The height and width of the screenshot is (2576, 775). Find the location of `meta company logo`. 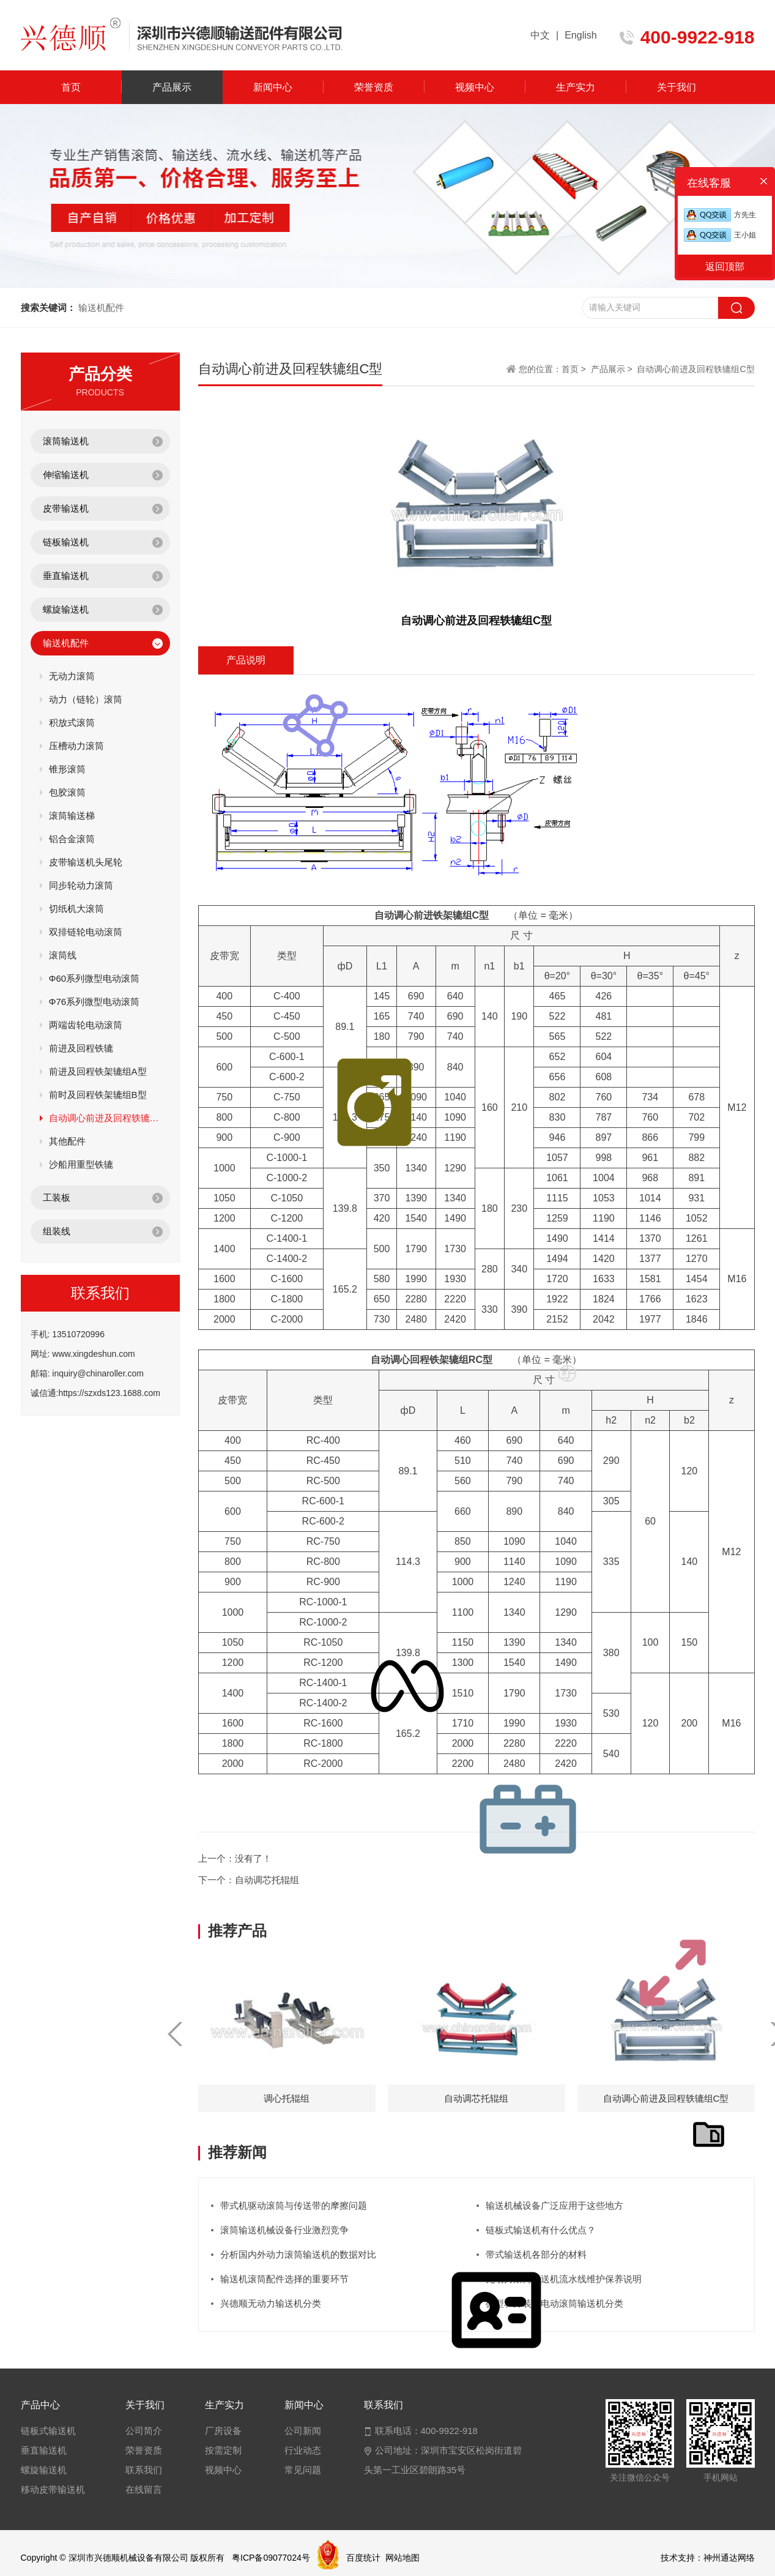

meta company logo is located at coordinates (407, 1686).